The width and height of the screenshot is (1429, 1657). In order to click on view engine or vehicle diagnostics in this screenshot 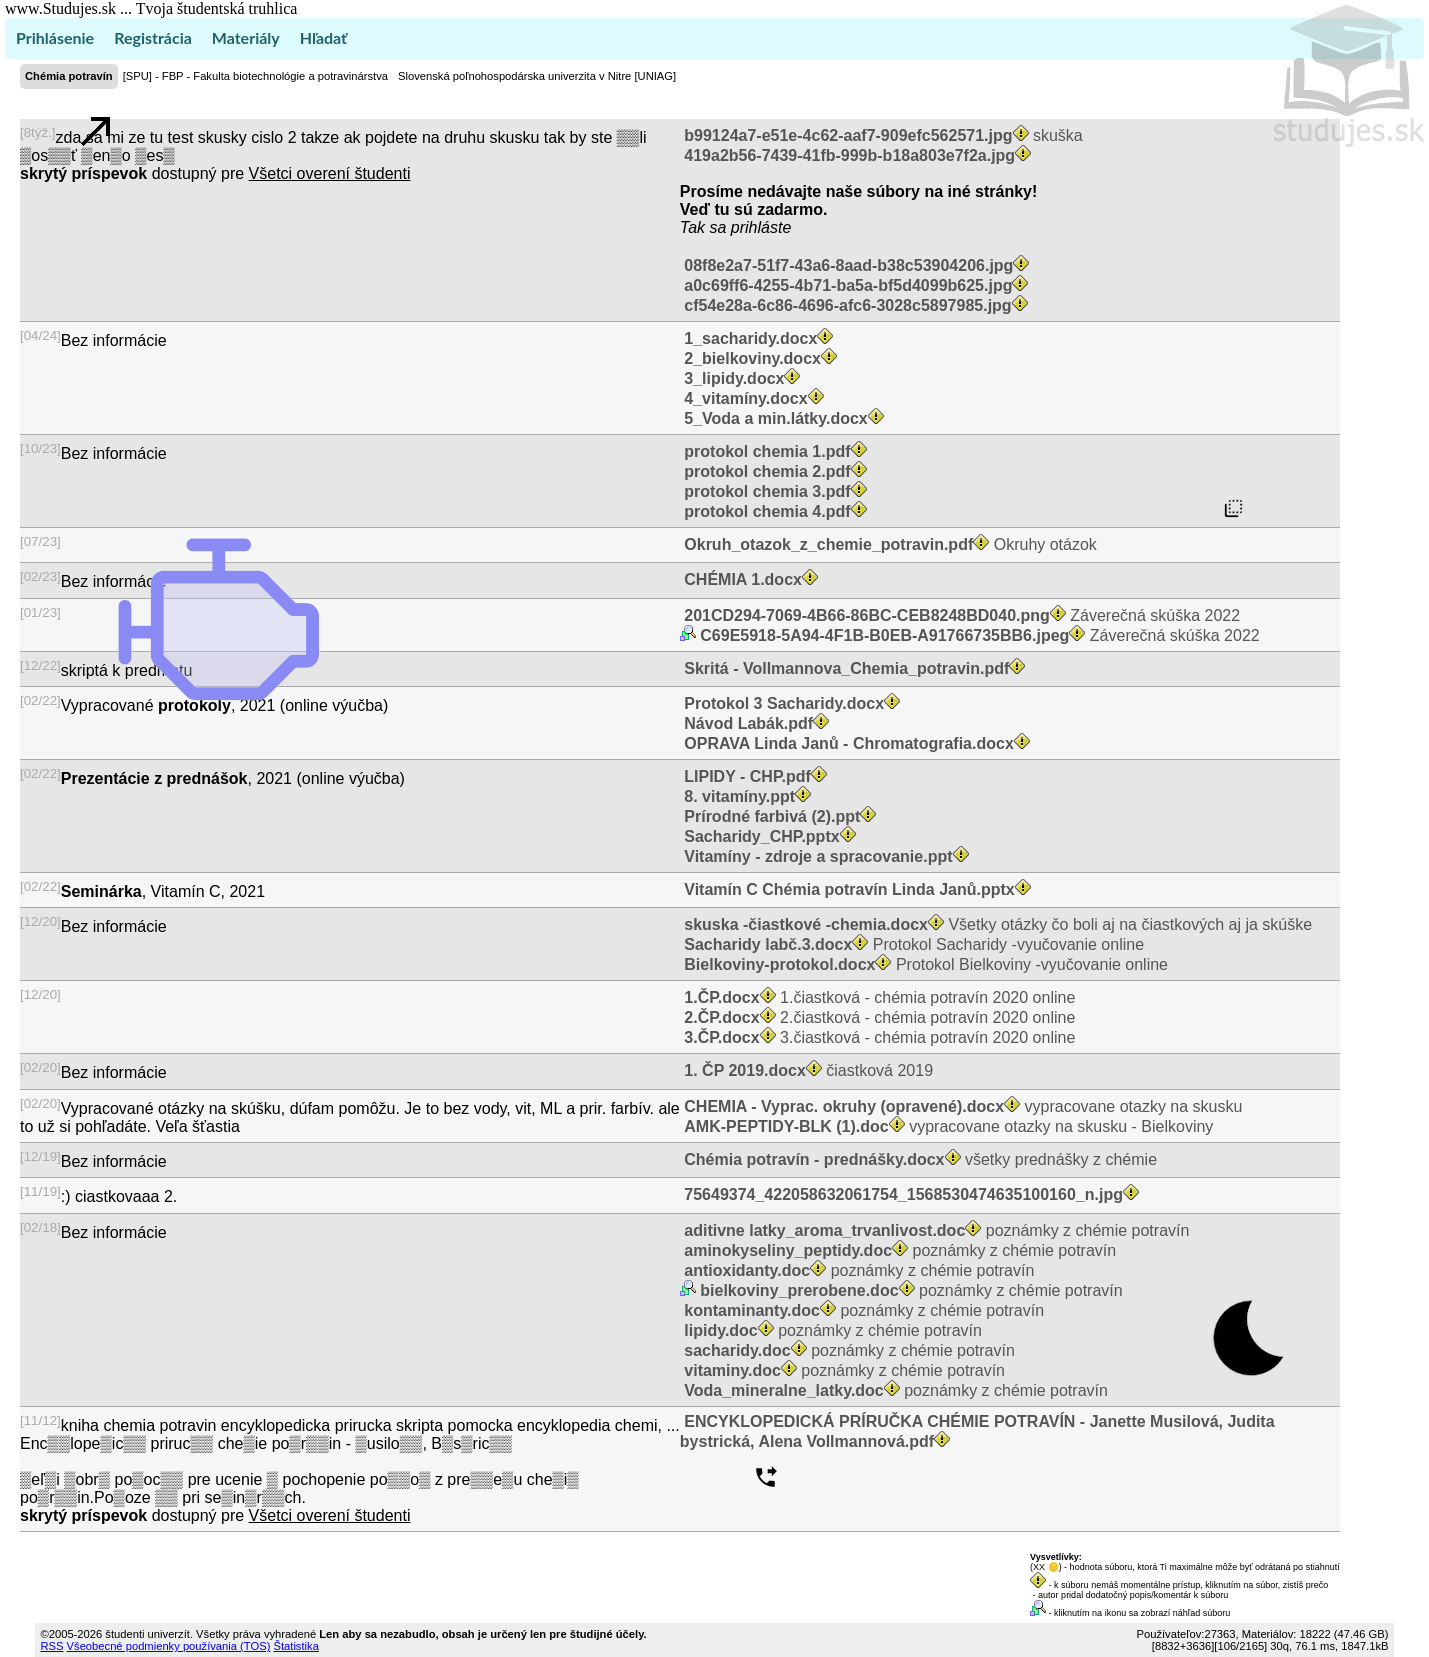, I will do `click(215, 622)`.